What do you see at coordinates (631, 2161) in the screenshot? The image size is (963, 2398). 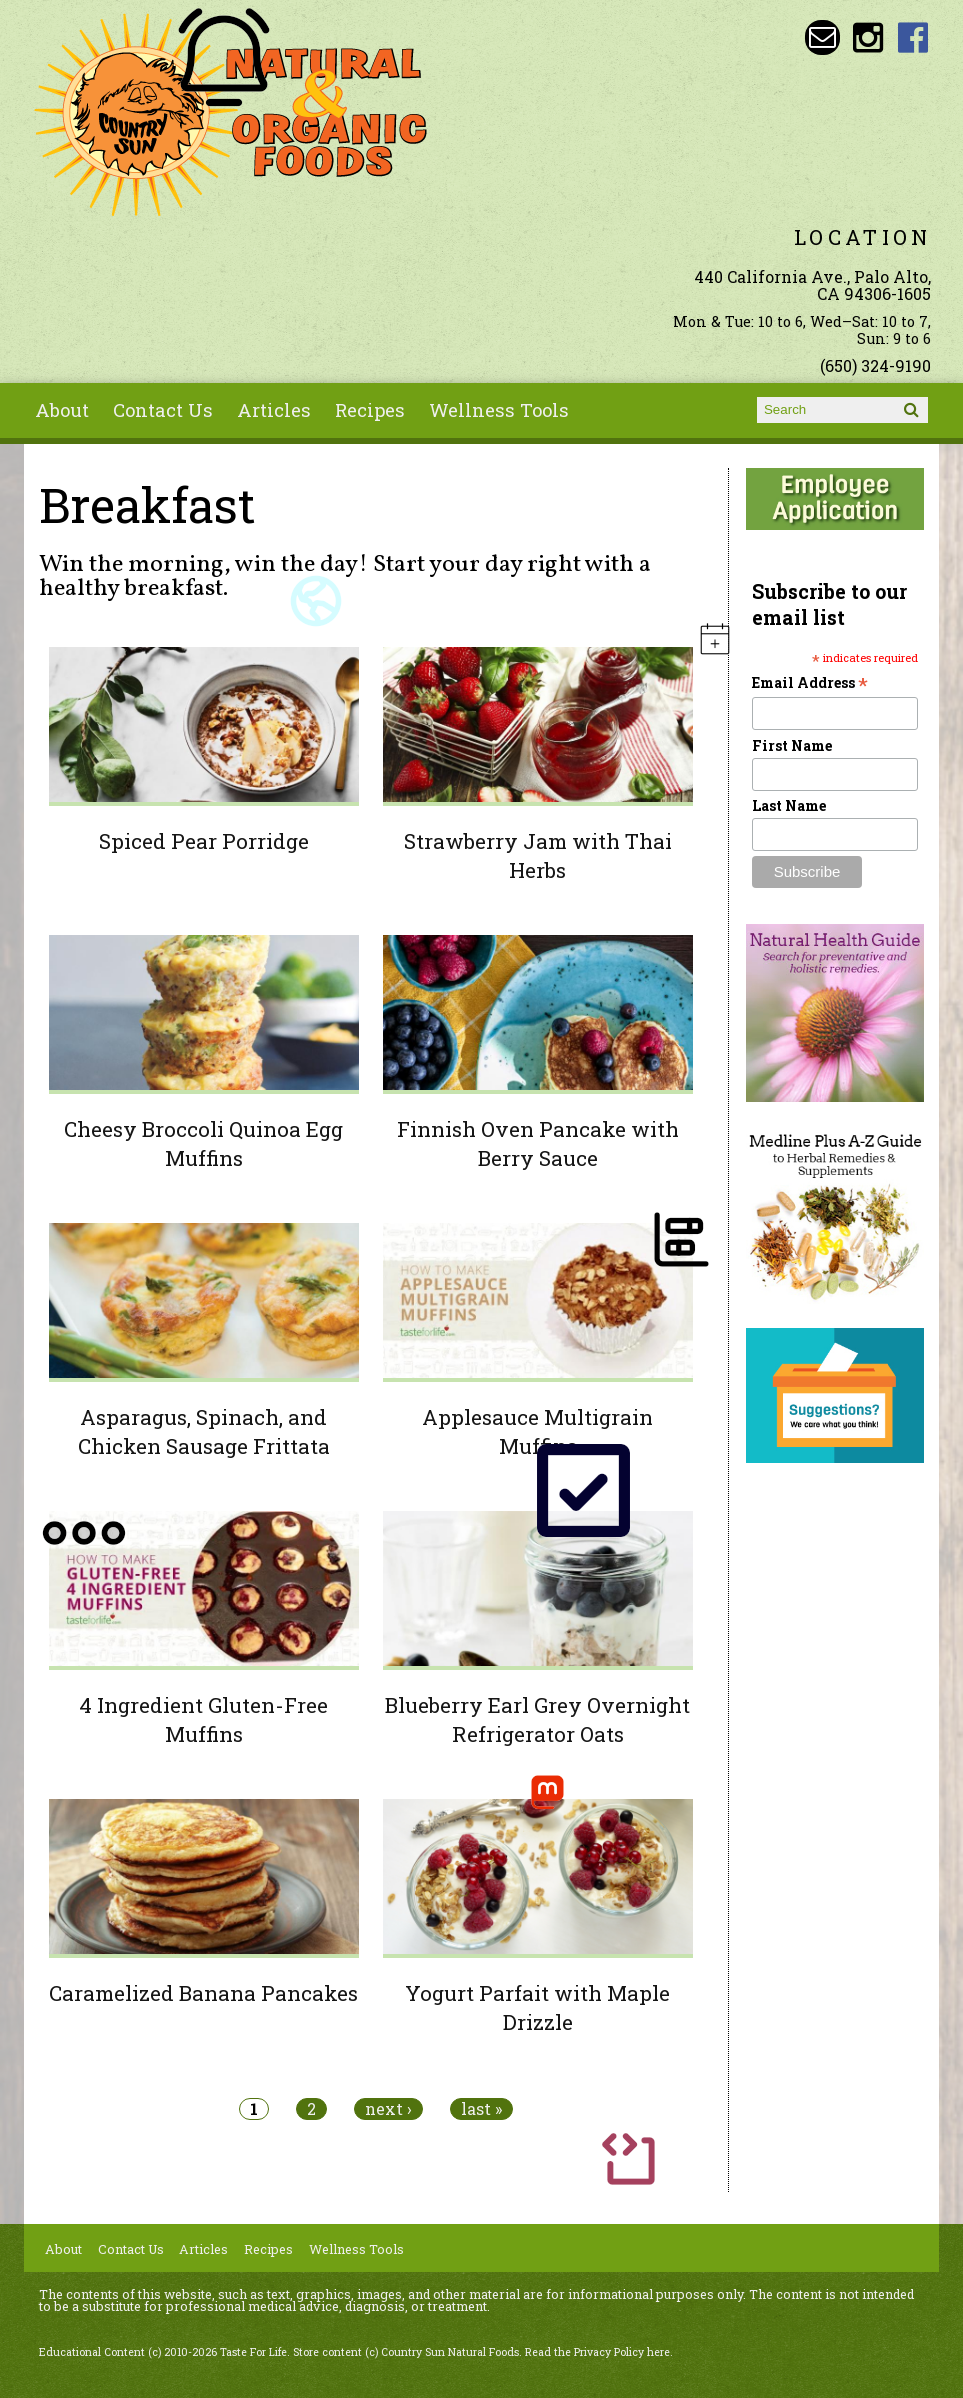 I see `insert a code block or snippet` at bounding box center [631, 2161].